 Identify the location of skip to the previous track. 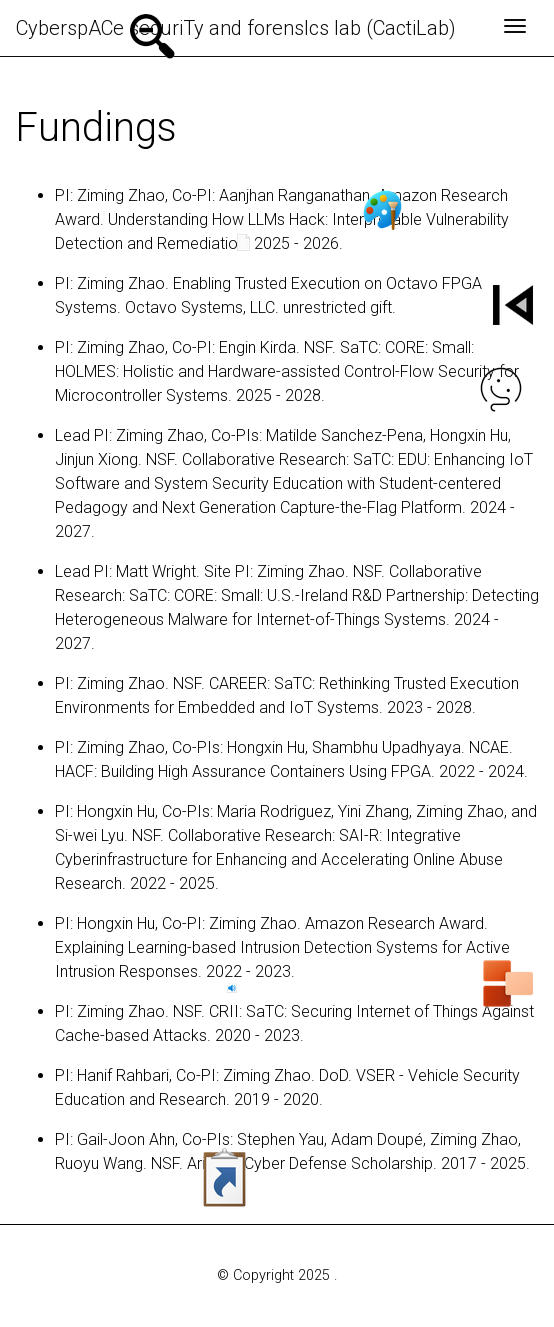
(513, 305).